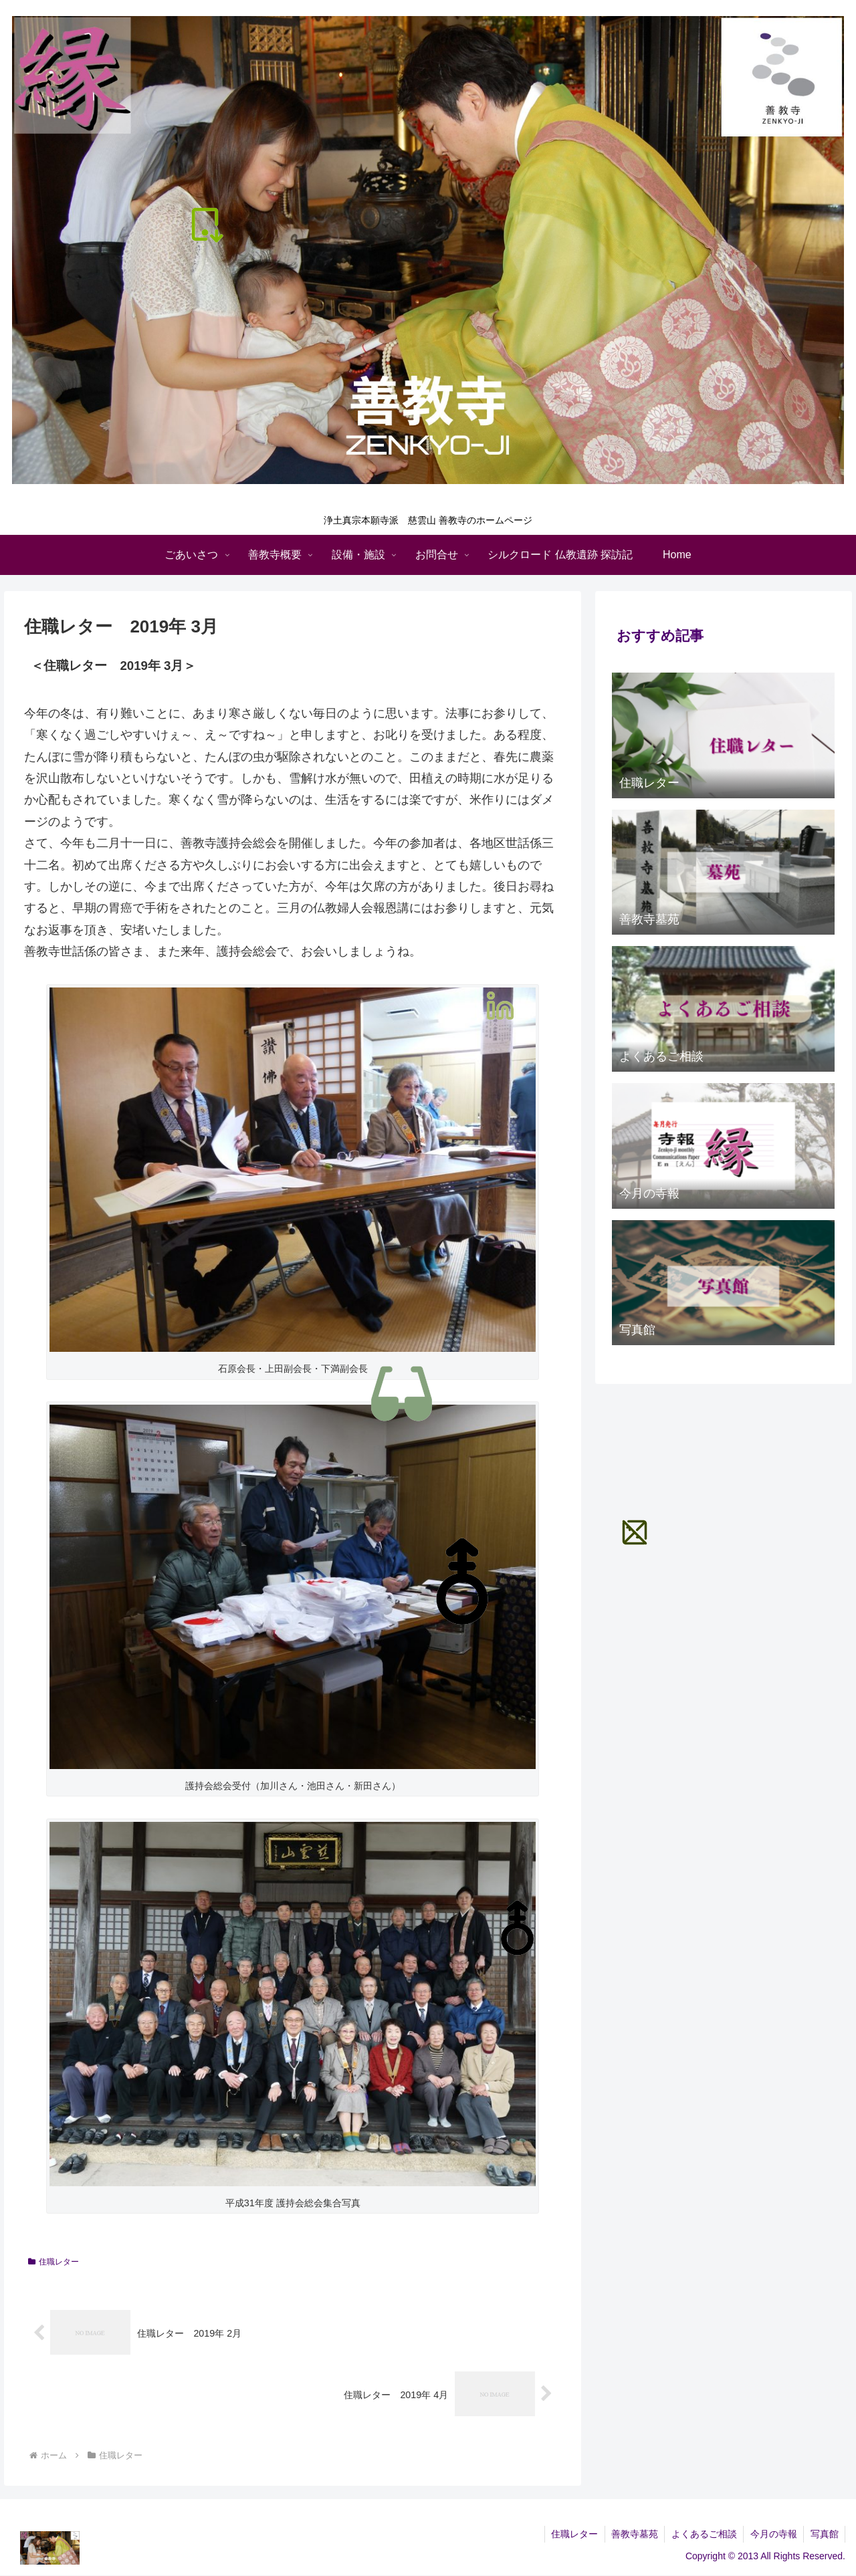  What do you see at coordinates (517, 1928) in the screenshot?
I see `indicates male with upward stroke gender symbol` at bounding box center [517, 1928].